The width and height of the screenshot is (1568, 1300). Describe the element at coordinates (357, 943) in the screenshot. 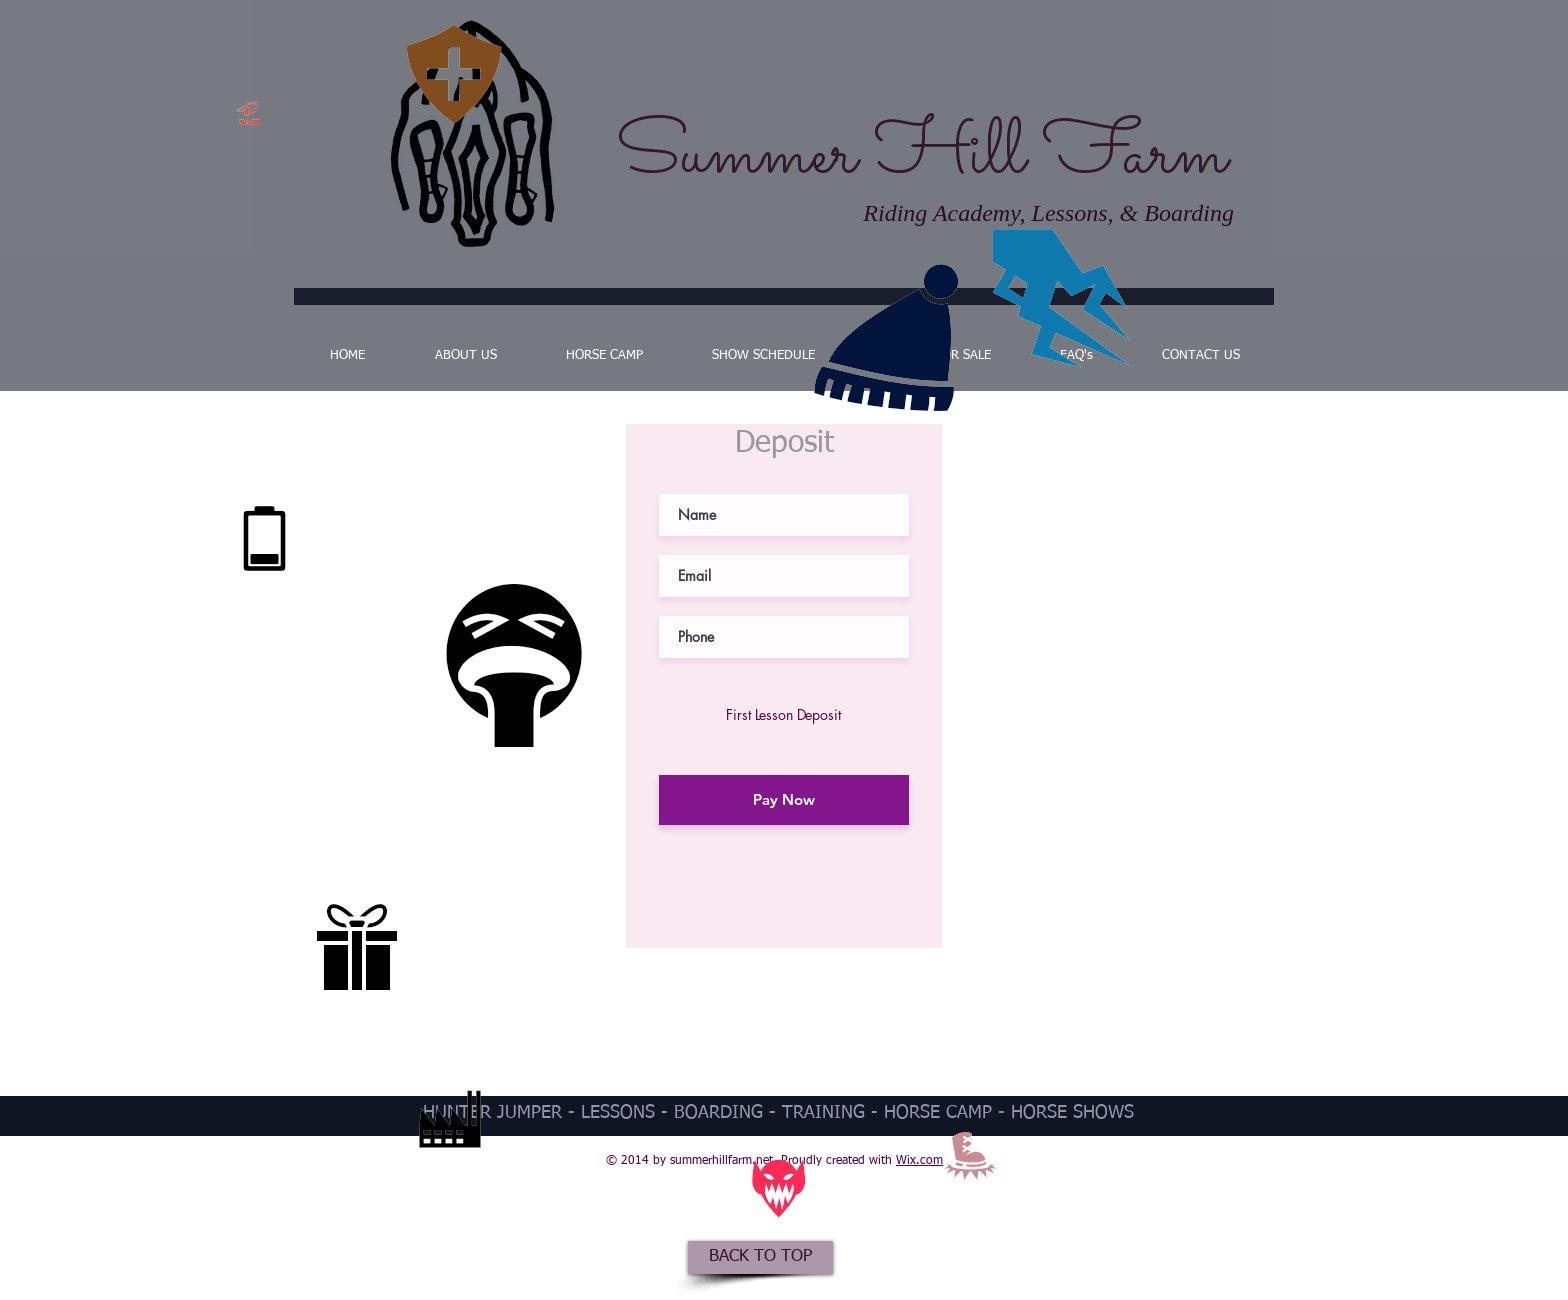

I see `view your gifts or rewards` at that location.